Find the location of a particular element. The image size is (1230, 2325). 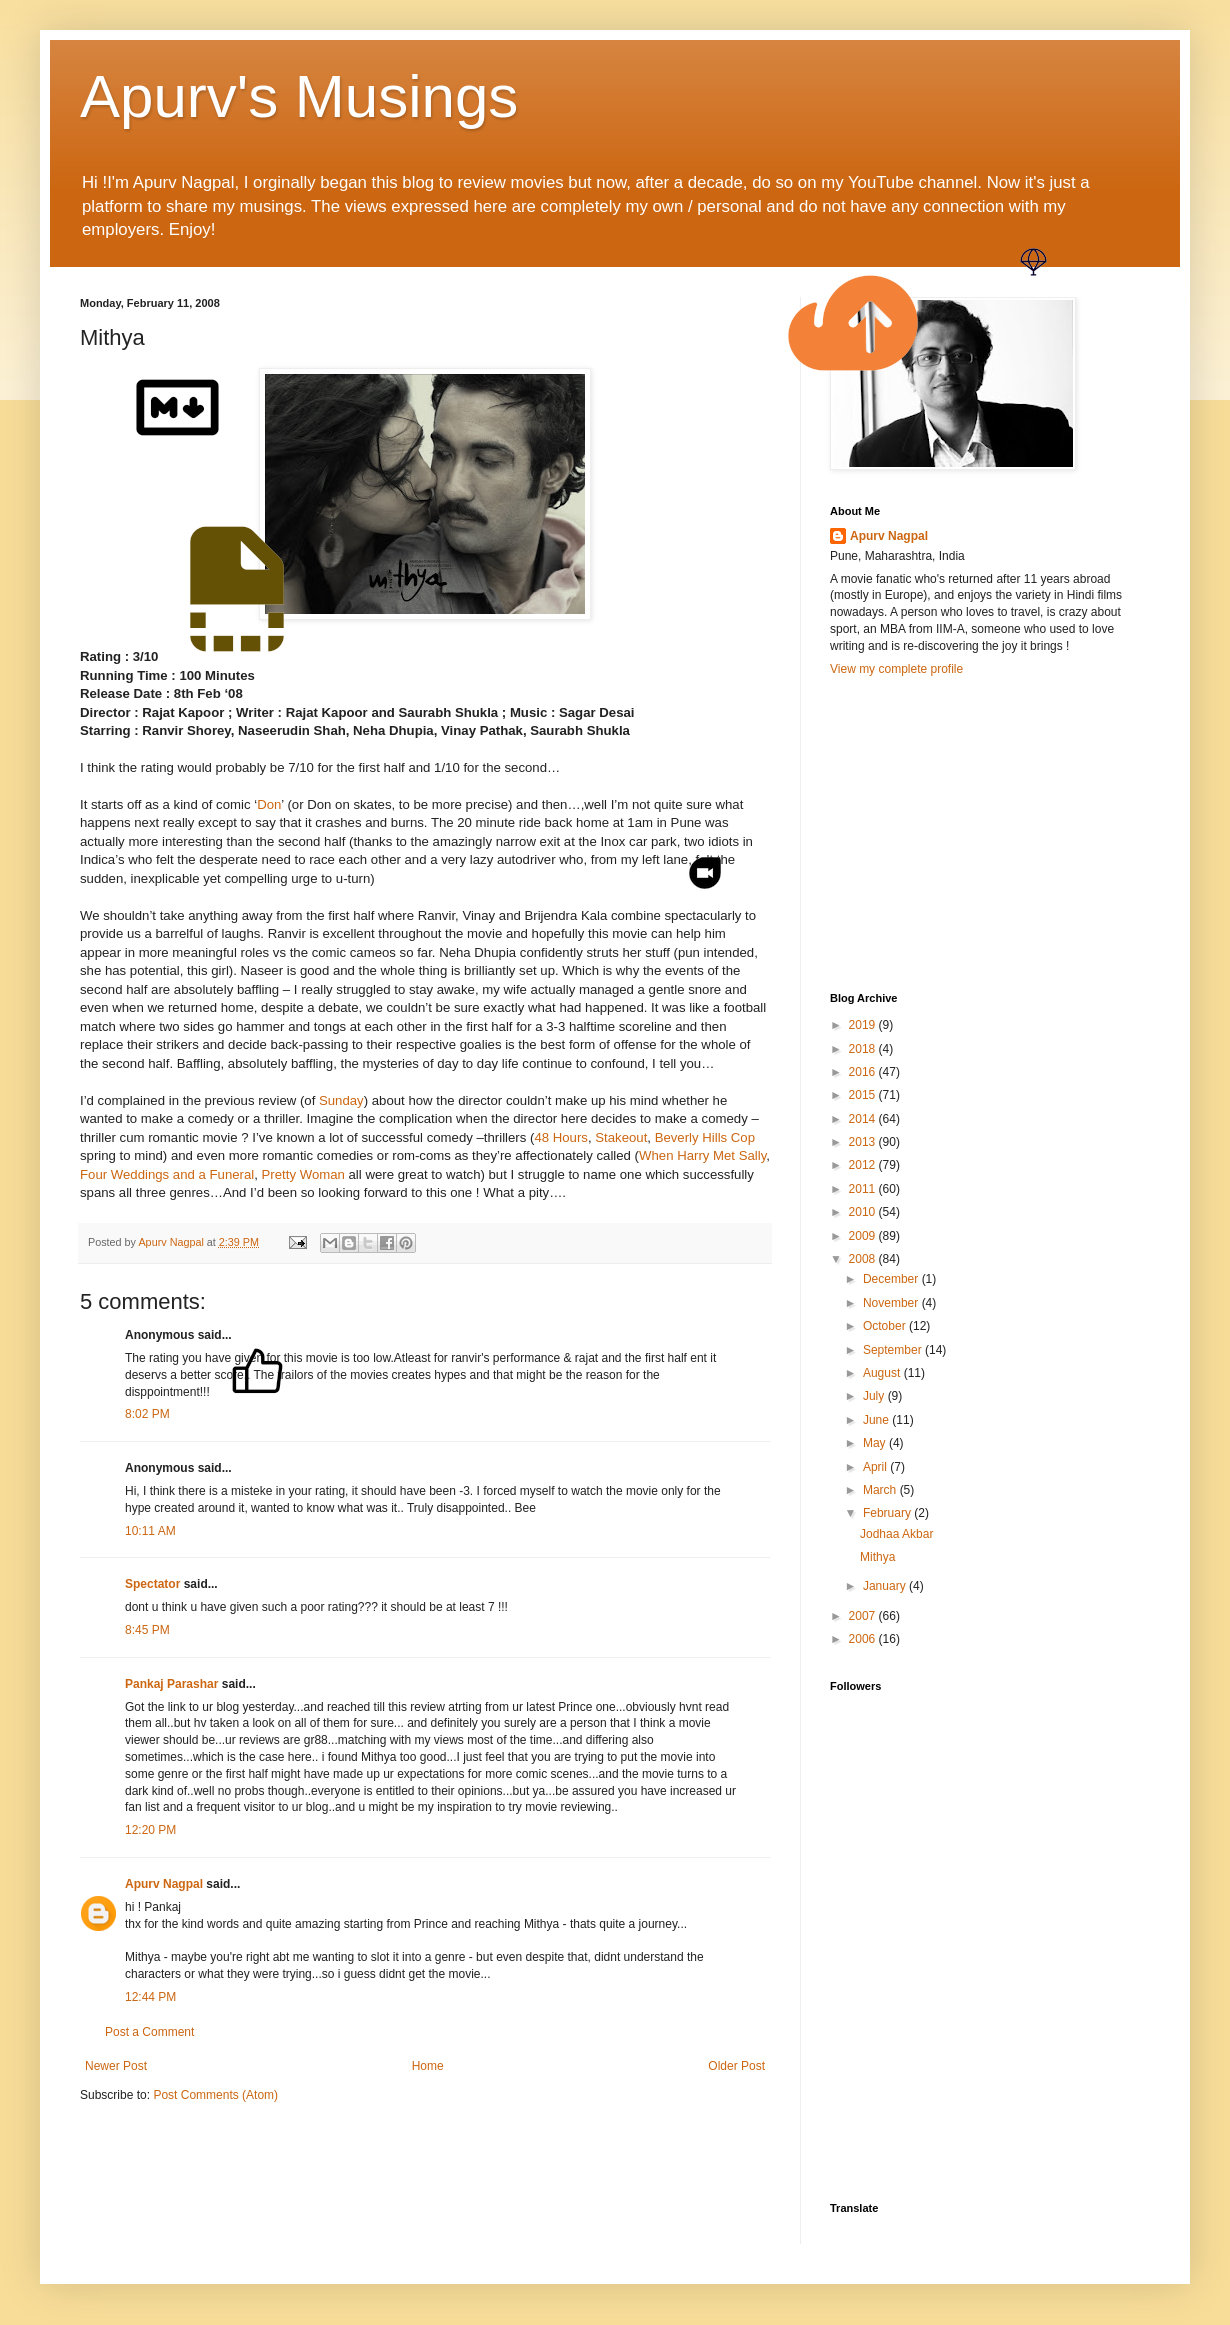

like or approve content is located at coordinates (257, 1373).